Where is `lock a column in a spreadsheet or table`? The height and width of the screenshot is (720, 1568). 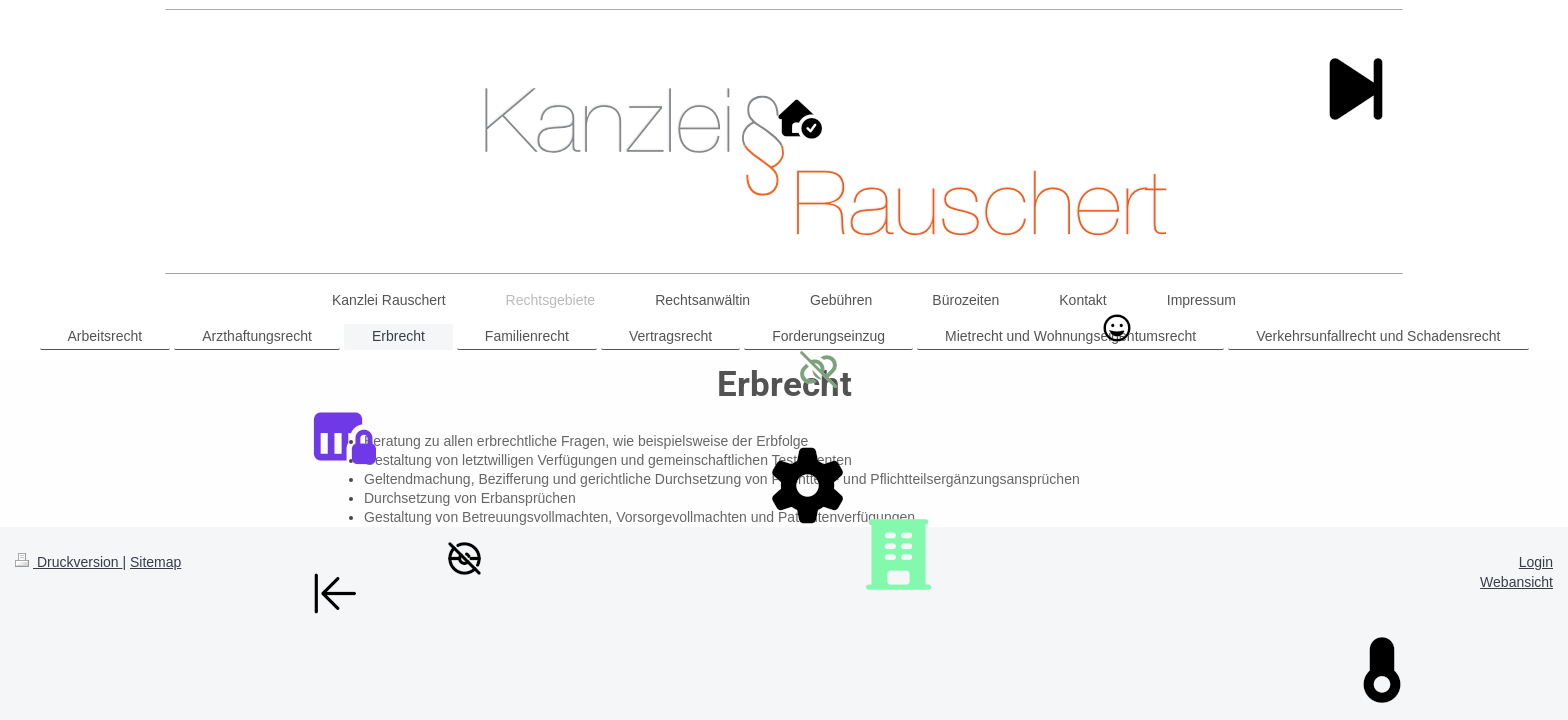
lock a column in a spreadsheet or table is located at coordinates (341, 436).